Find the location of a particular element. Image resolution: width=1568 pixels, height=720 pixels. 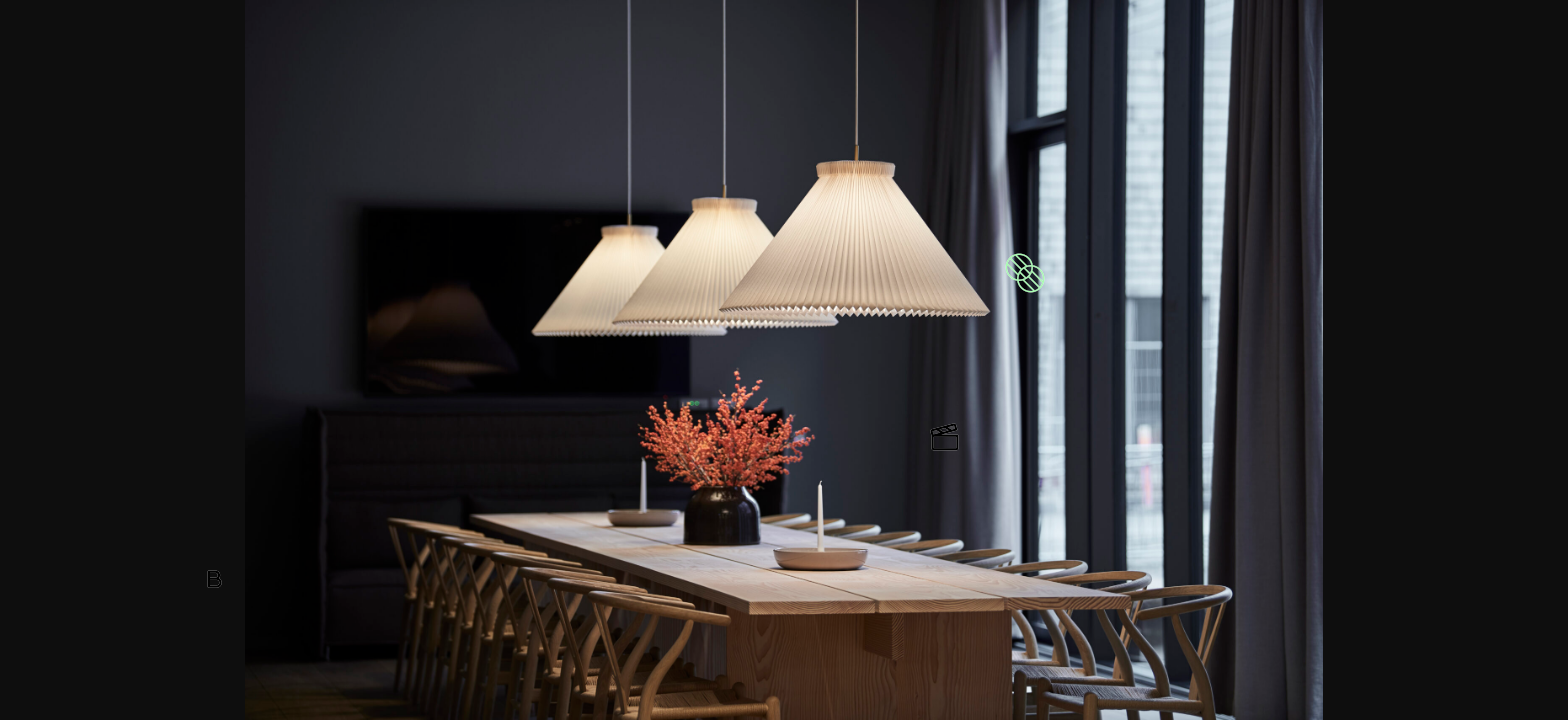

apply bold formatting to selected text is located at coordinates (213, 579).